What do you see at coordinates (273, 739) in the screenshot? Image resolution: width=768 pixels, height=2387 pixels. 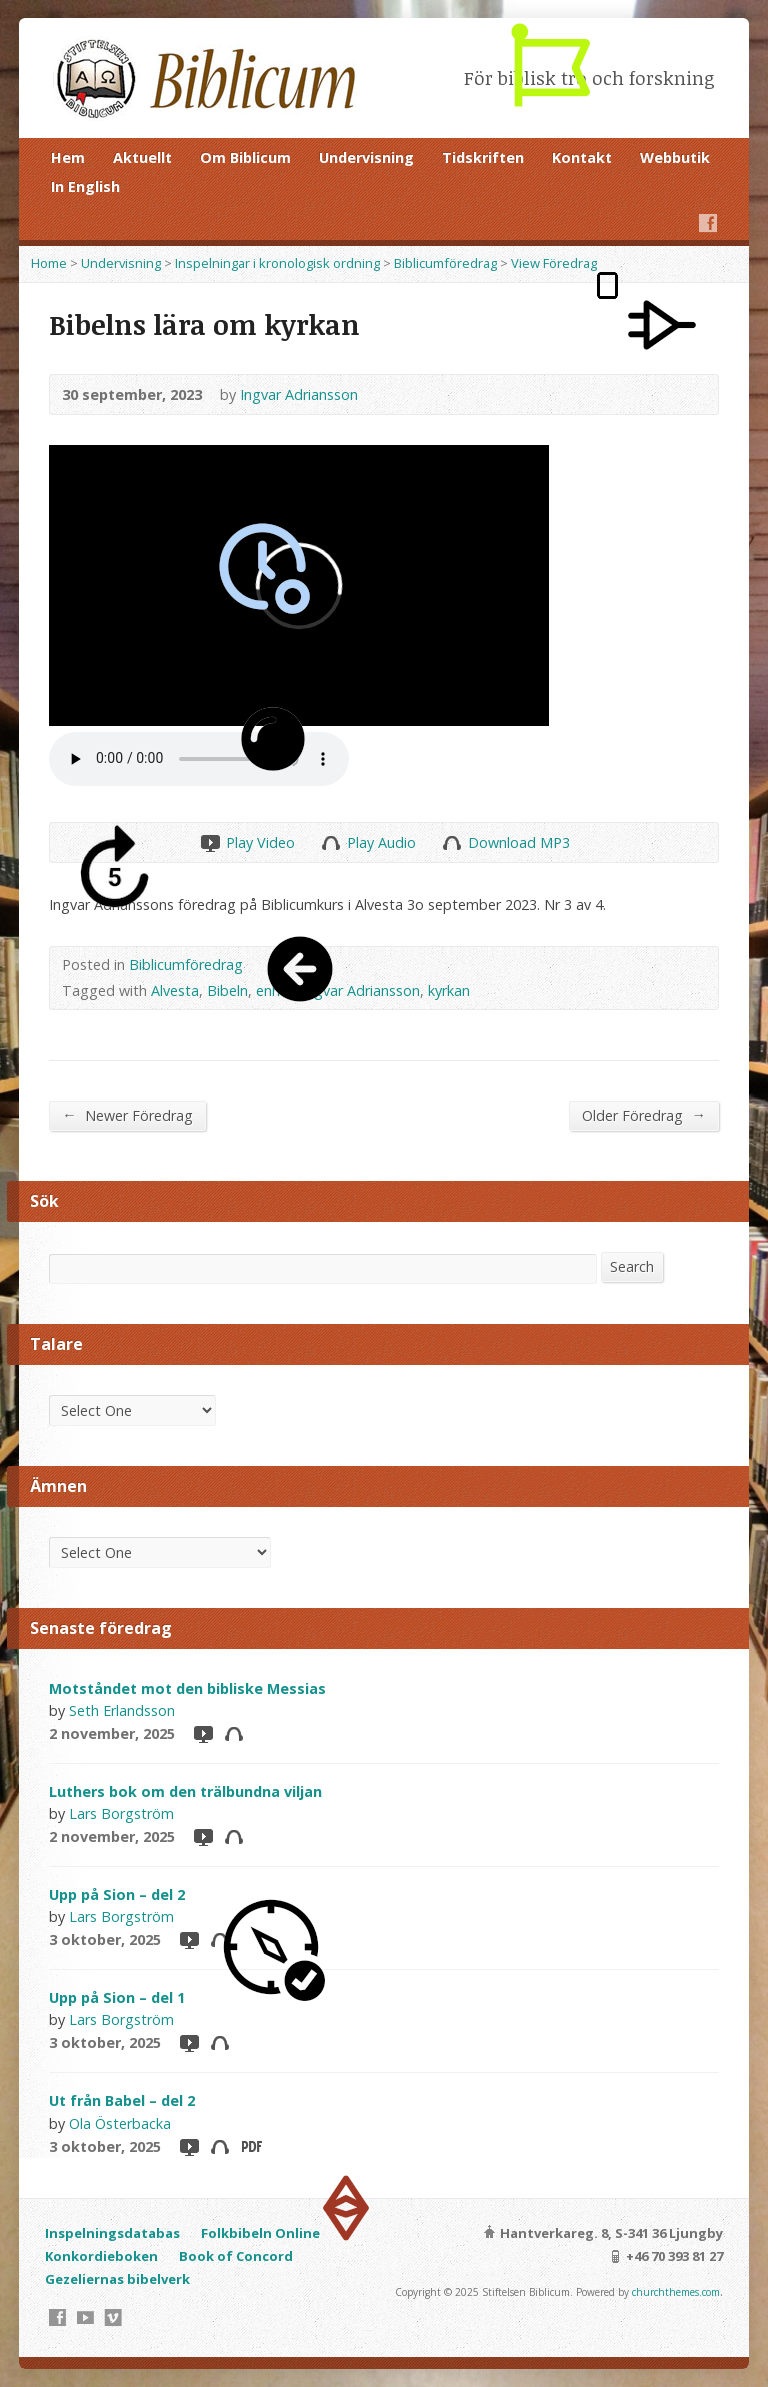 I see `apply inner shadow effect to top-left corner` at bounding box center [273, 739].